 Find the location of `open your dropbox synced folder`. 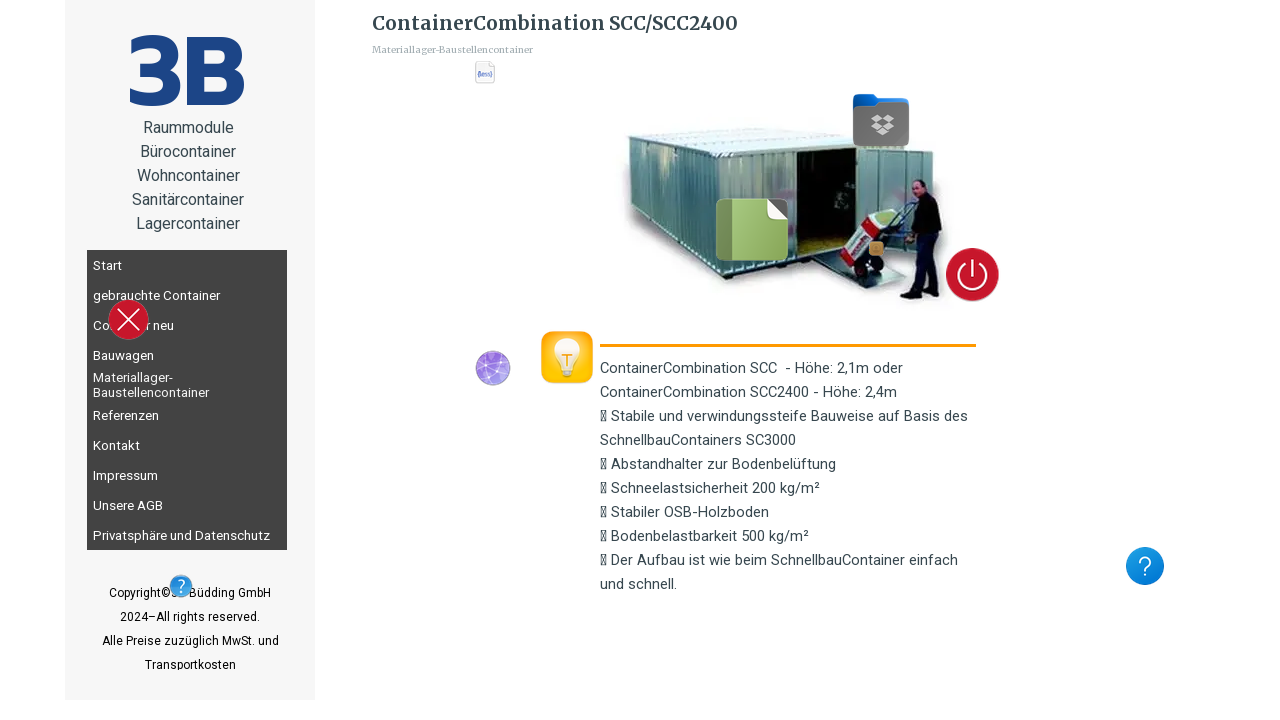

open your dropbox synced folder is located at coordinates (881, 120).